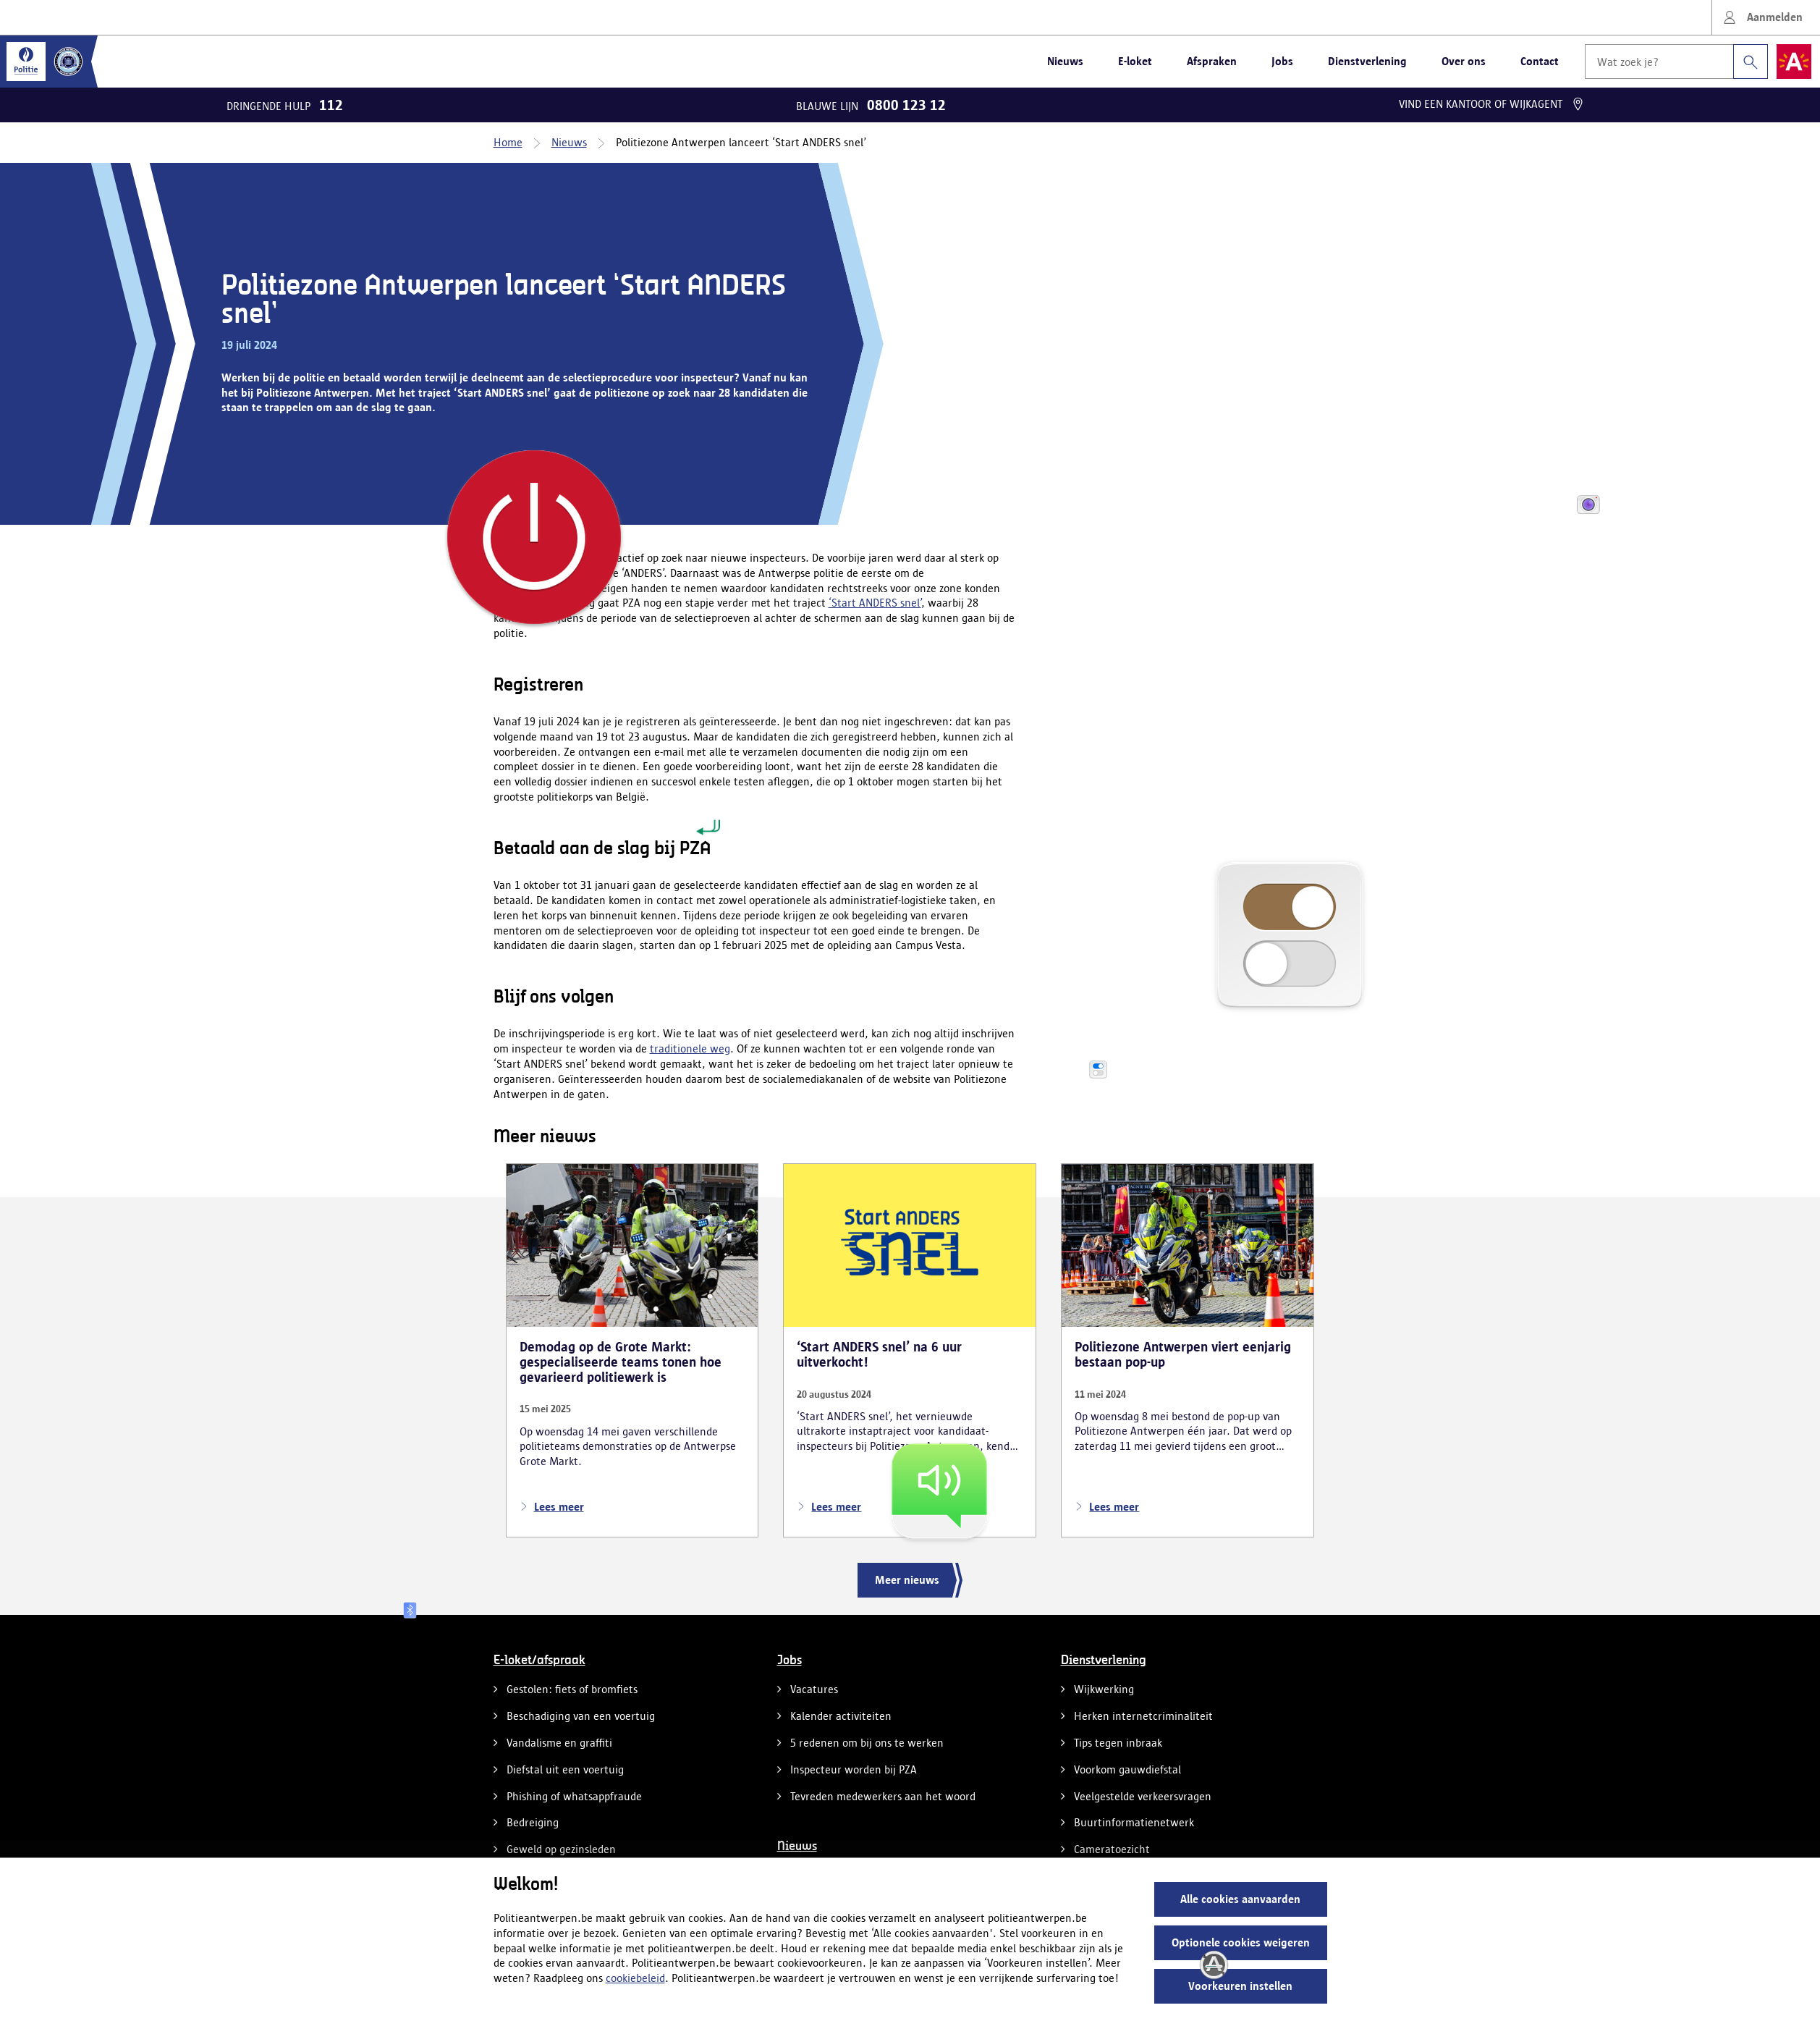  I want to click on shut down or power off the system, so click(534, 537).